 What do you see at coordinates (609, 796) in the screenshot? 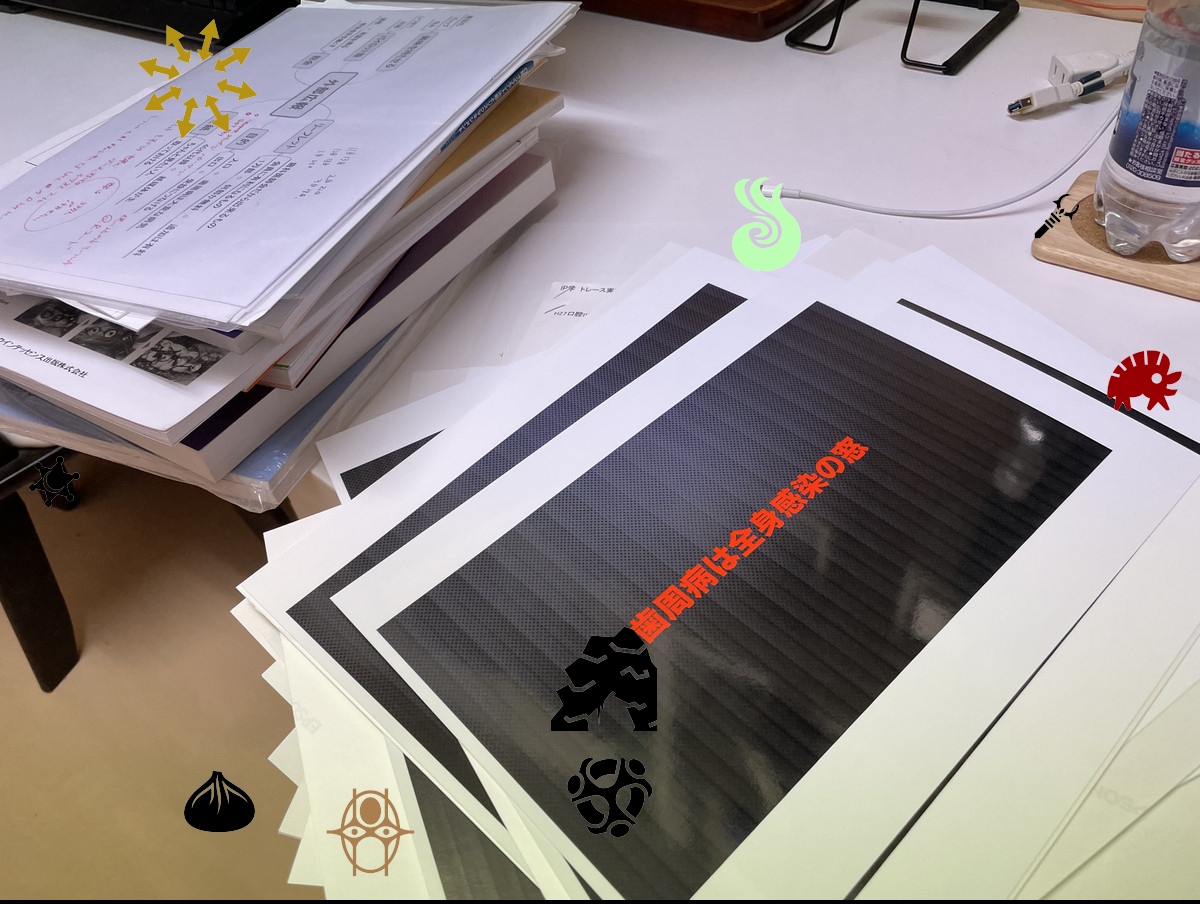
I see `indicates a multi-attack or combo ability in a game` at bounding box center [609, 796].